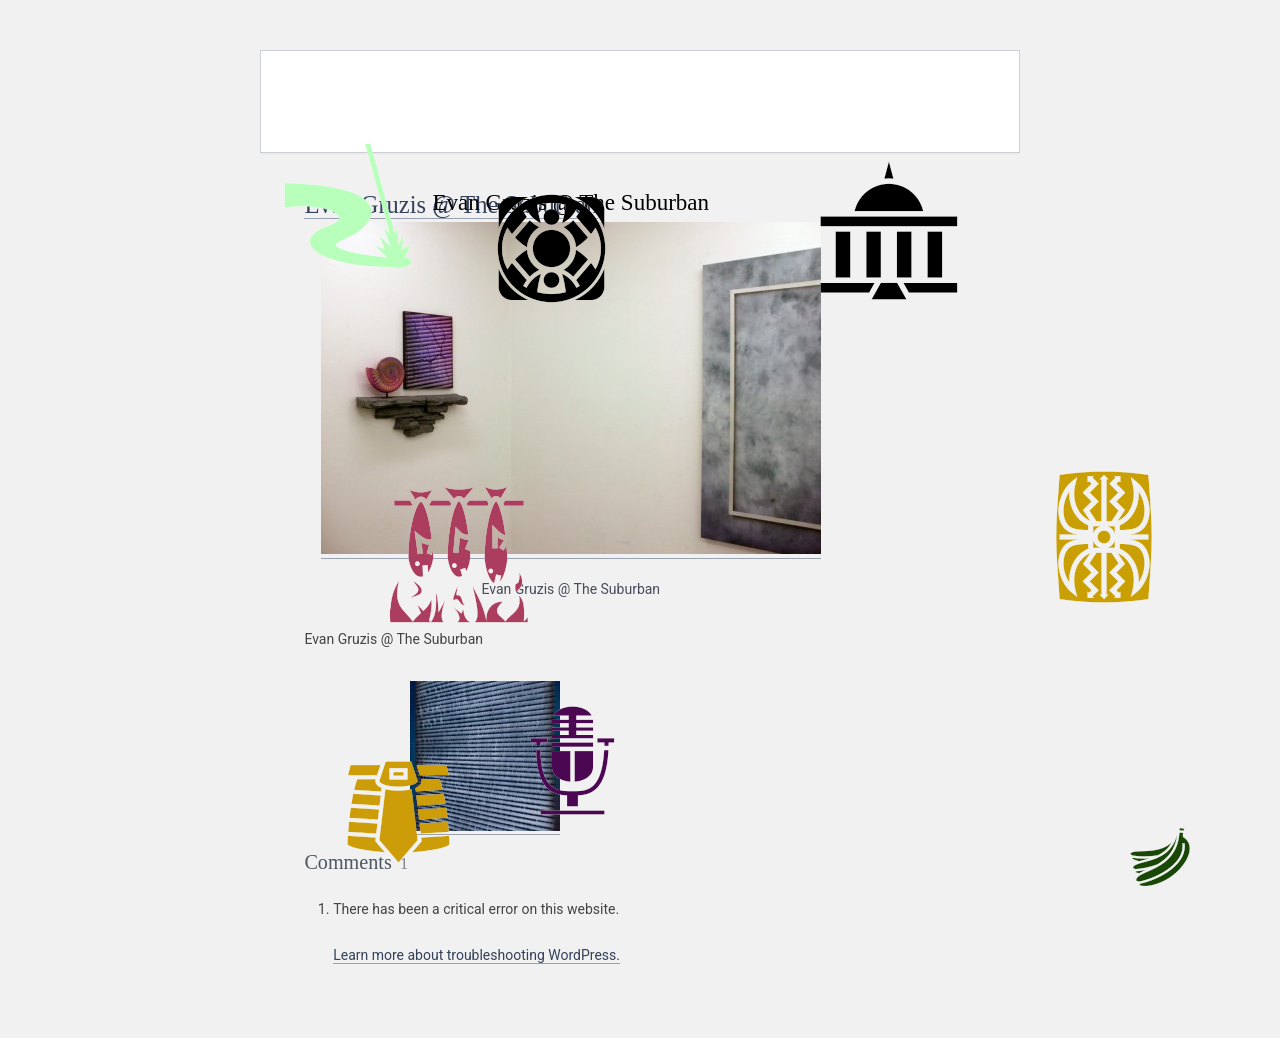 The image size is (1280, 1038). I want to click on access voice recording features, so click(572, 760).